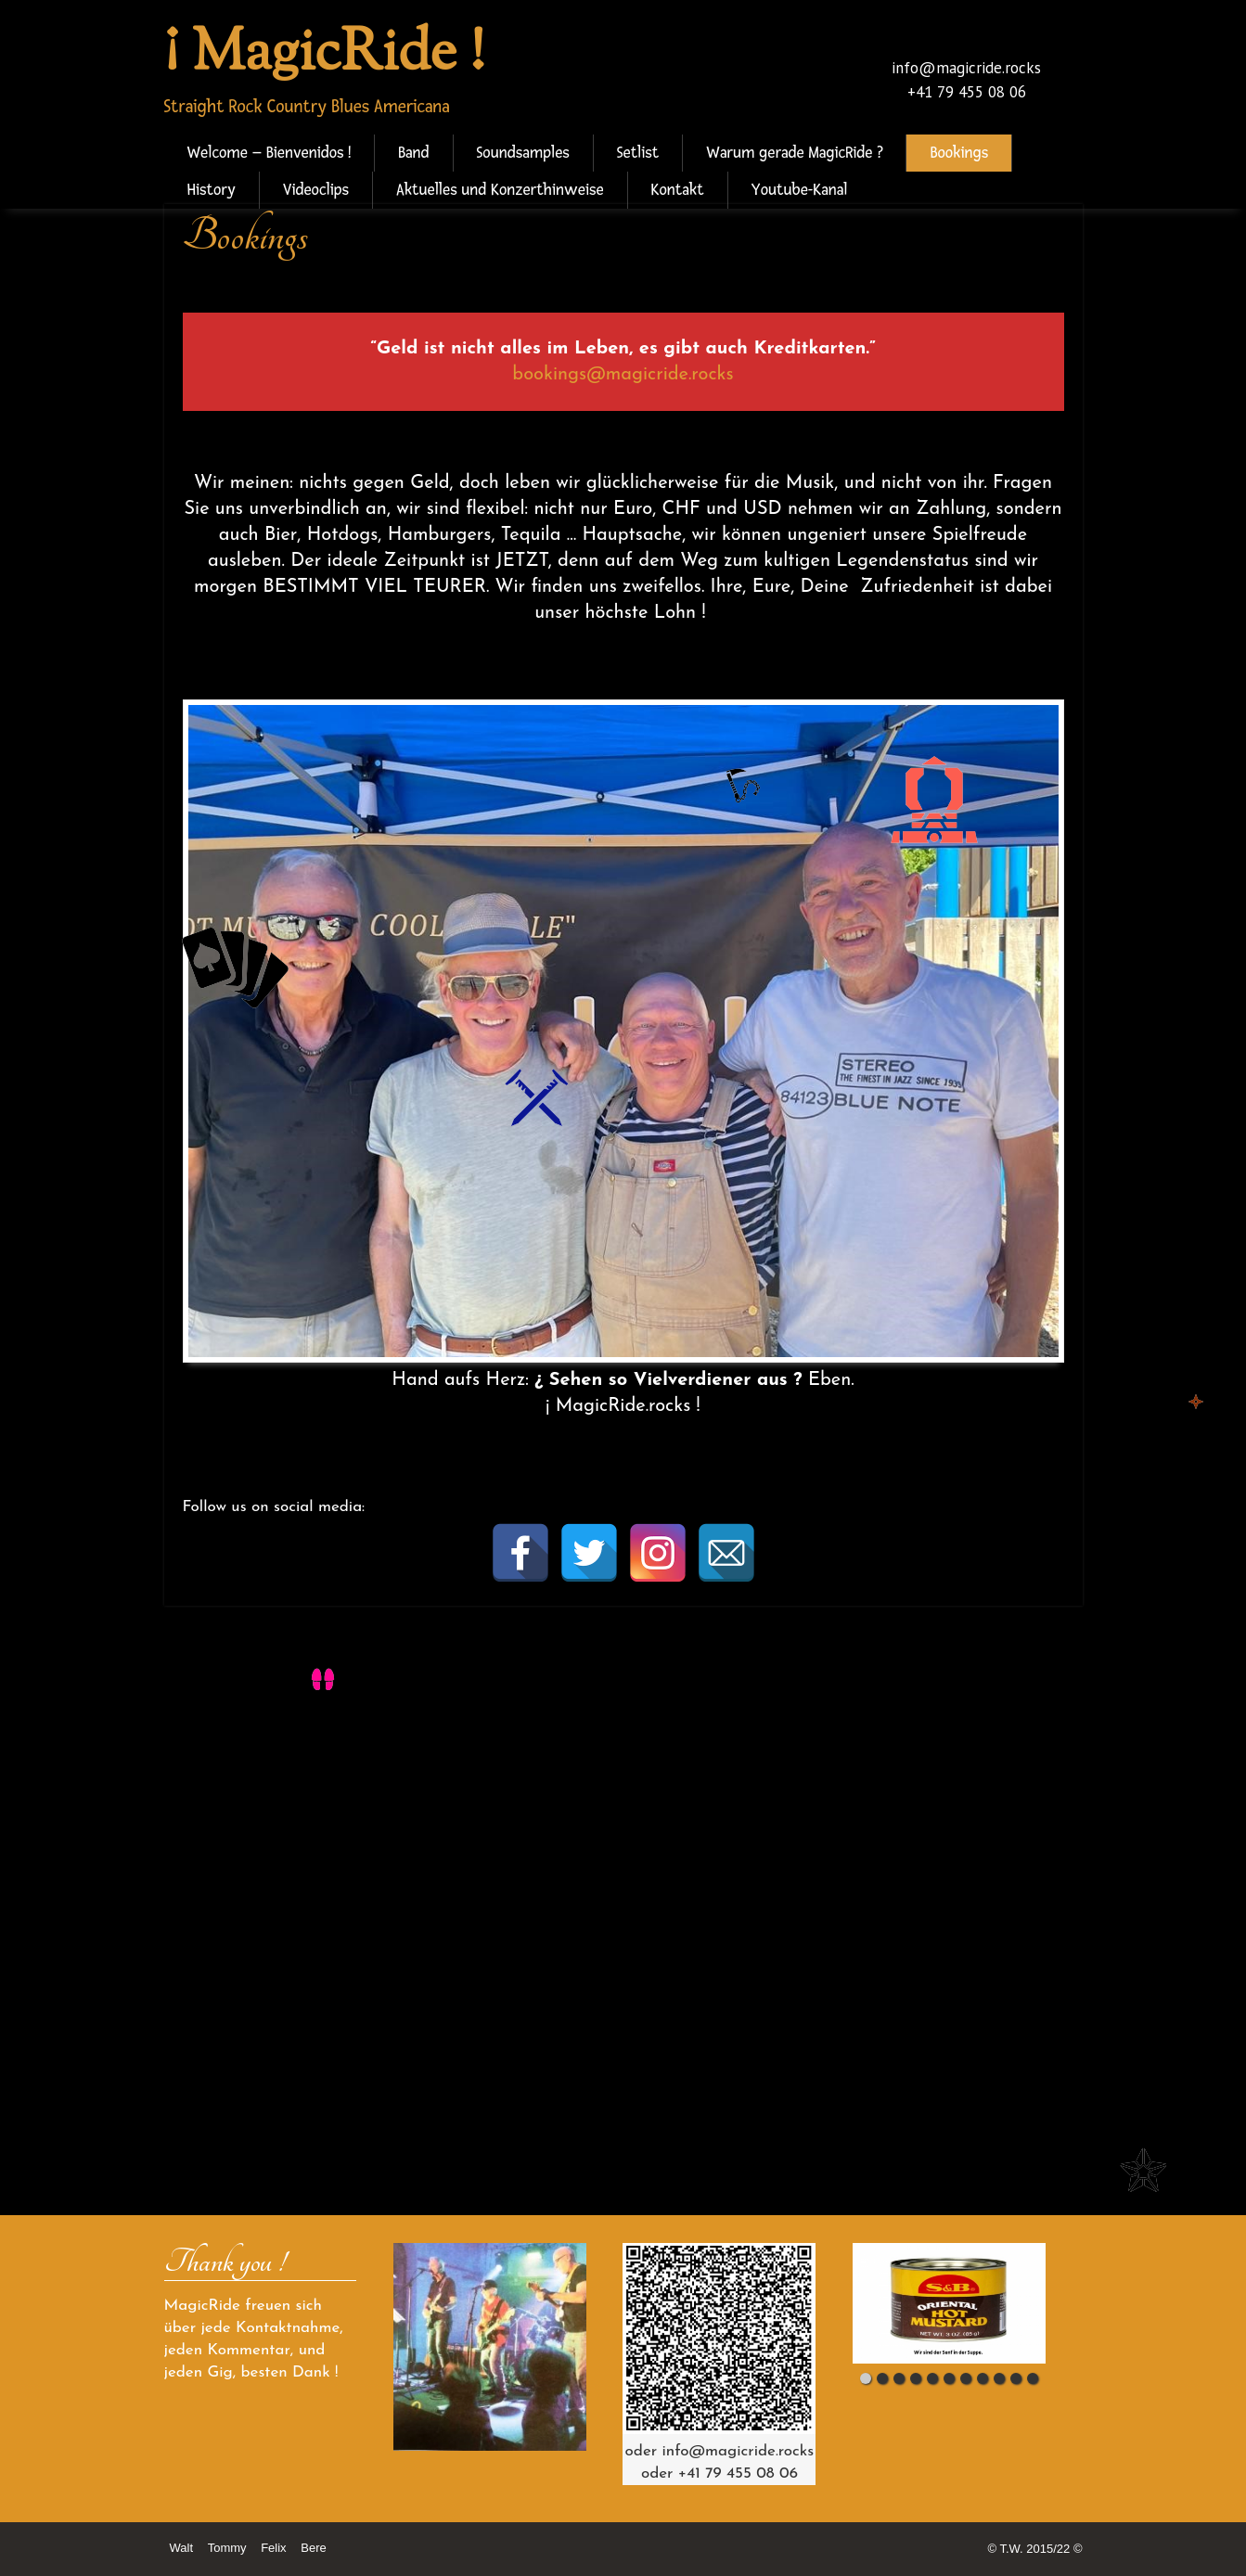  Describe the element at coordinates (934, 800) in the screenshot. I see `view current energy or fuel reserves` at that location.